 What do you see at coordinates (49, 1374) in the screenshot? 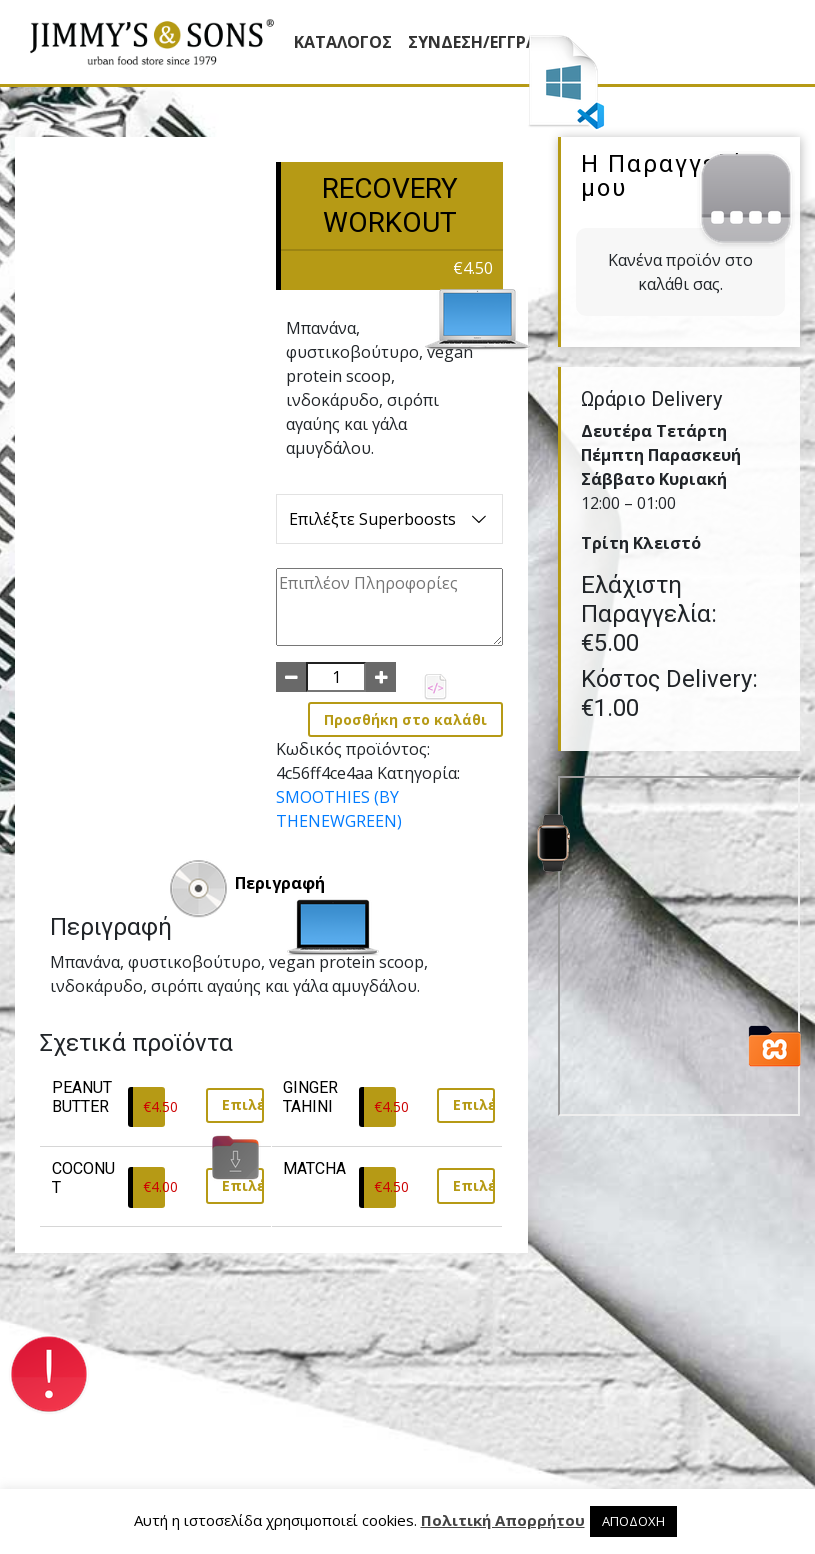
I see `indicates a warning or alert requiring attention` at bounding box center [49, 1374].